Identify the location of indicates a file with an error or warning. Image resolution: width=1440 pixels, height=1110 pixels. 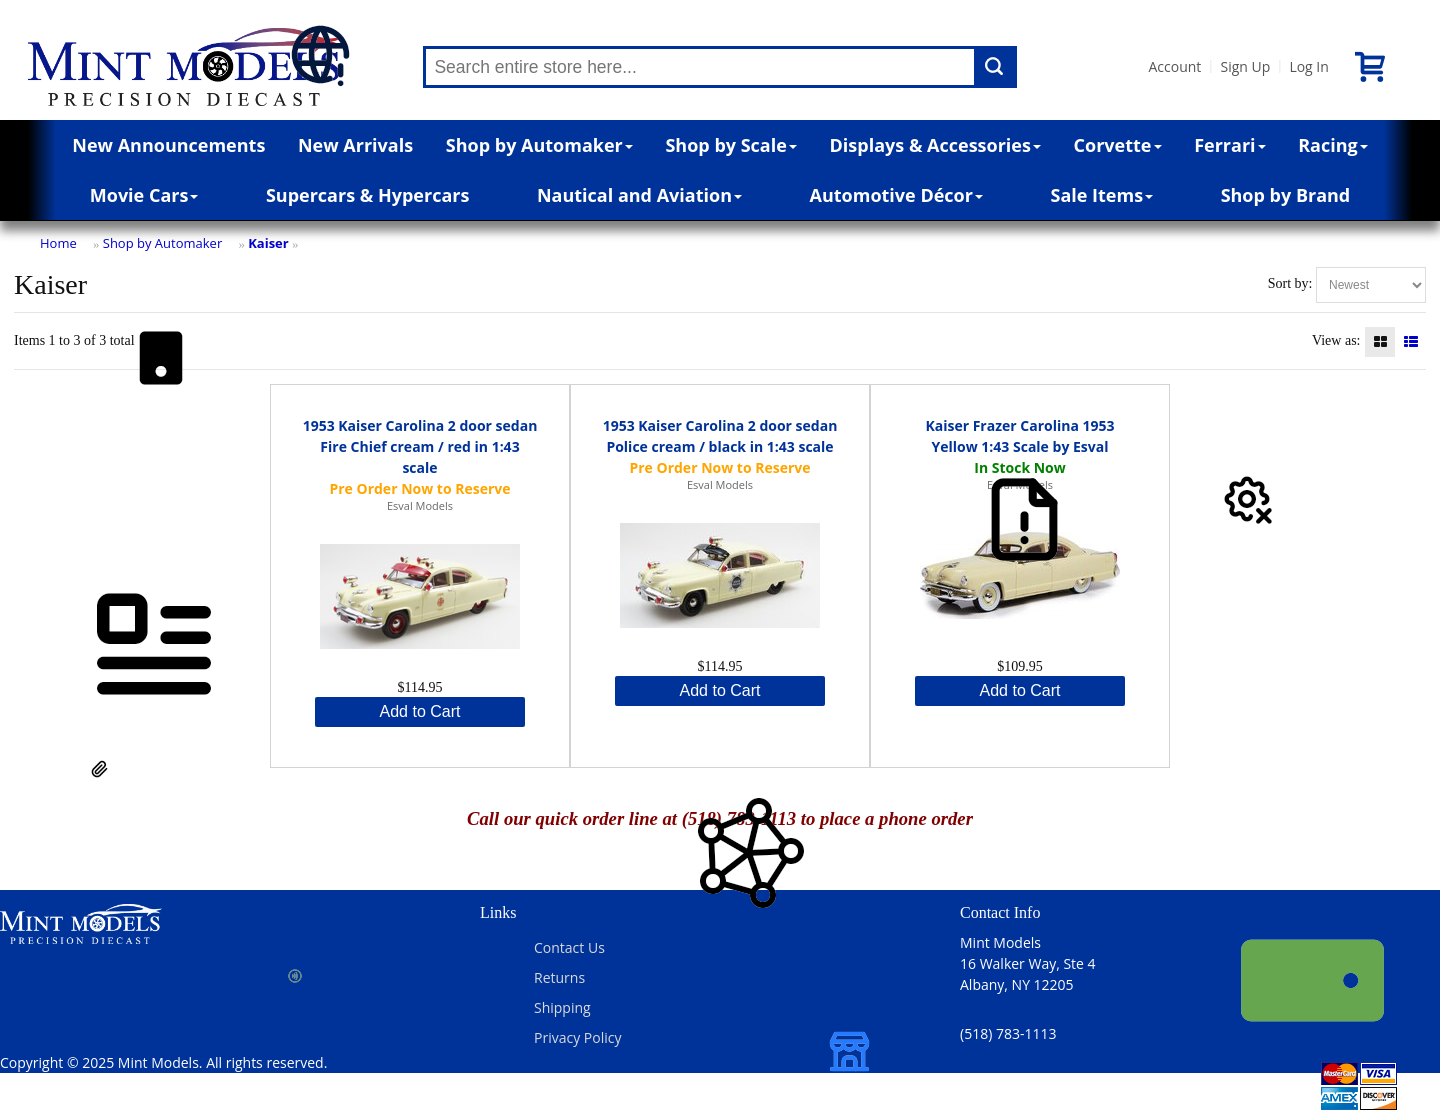
(1024, 519).